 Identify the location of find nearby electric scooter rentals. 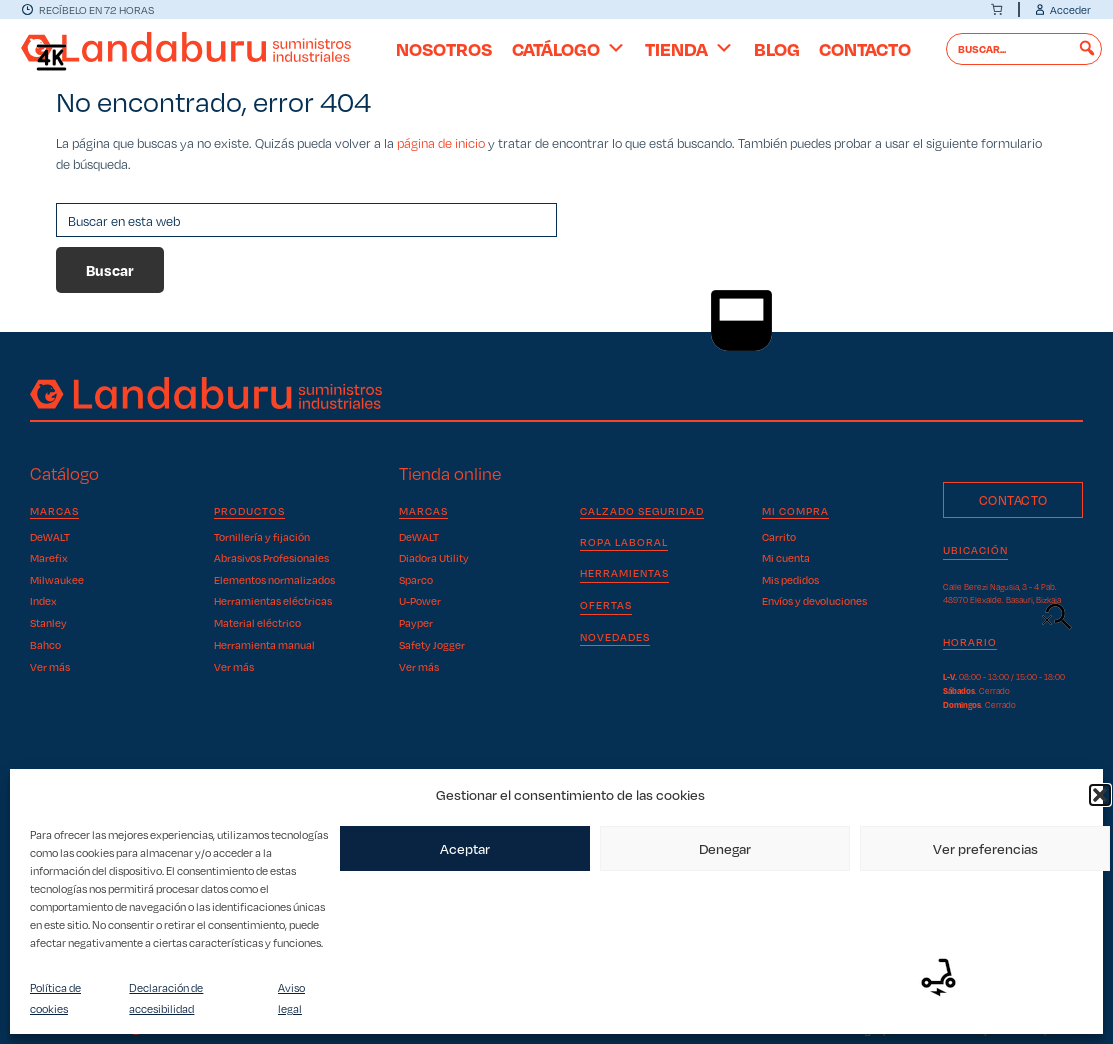
(938, 977).